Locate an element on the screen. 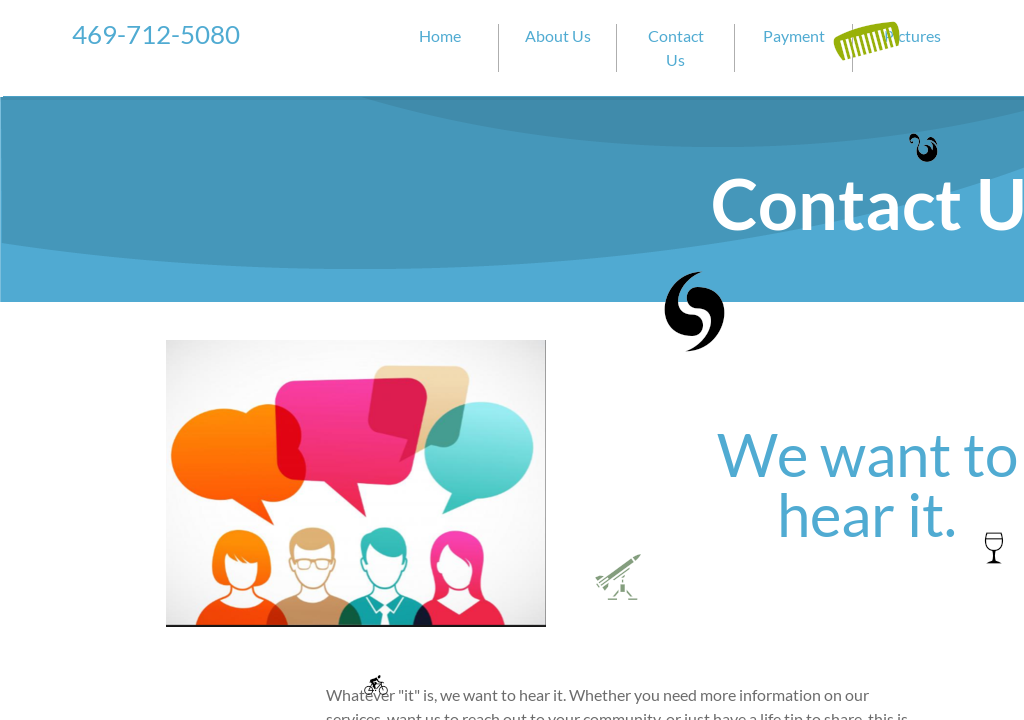 Image resolution: width=1024 pixels, height=720 pixels. browse wine or beverage options is located at coordinates (994, 548).